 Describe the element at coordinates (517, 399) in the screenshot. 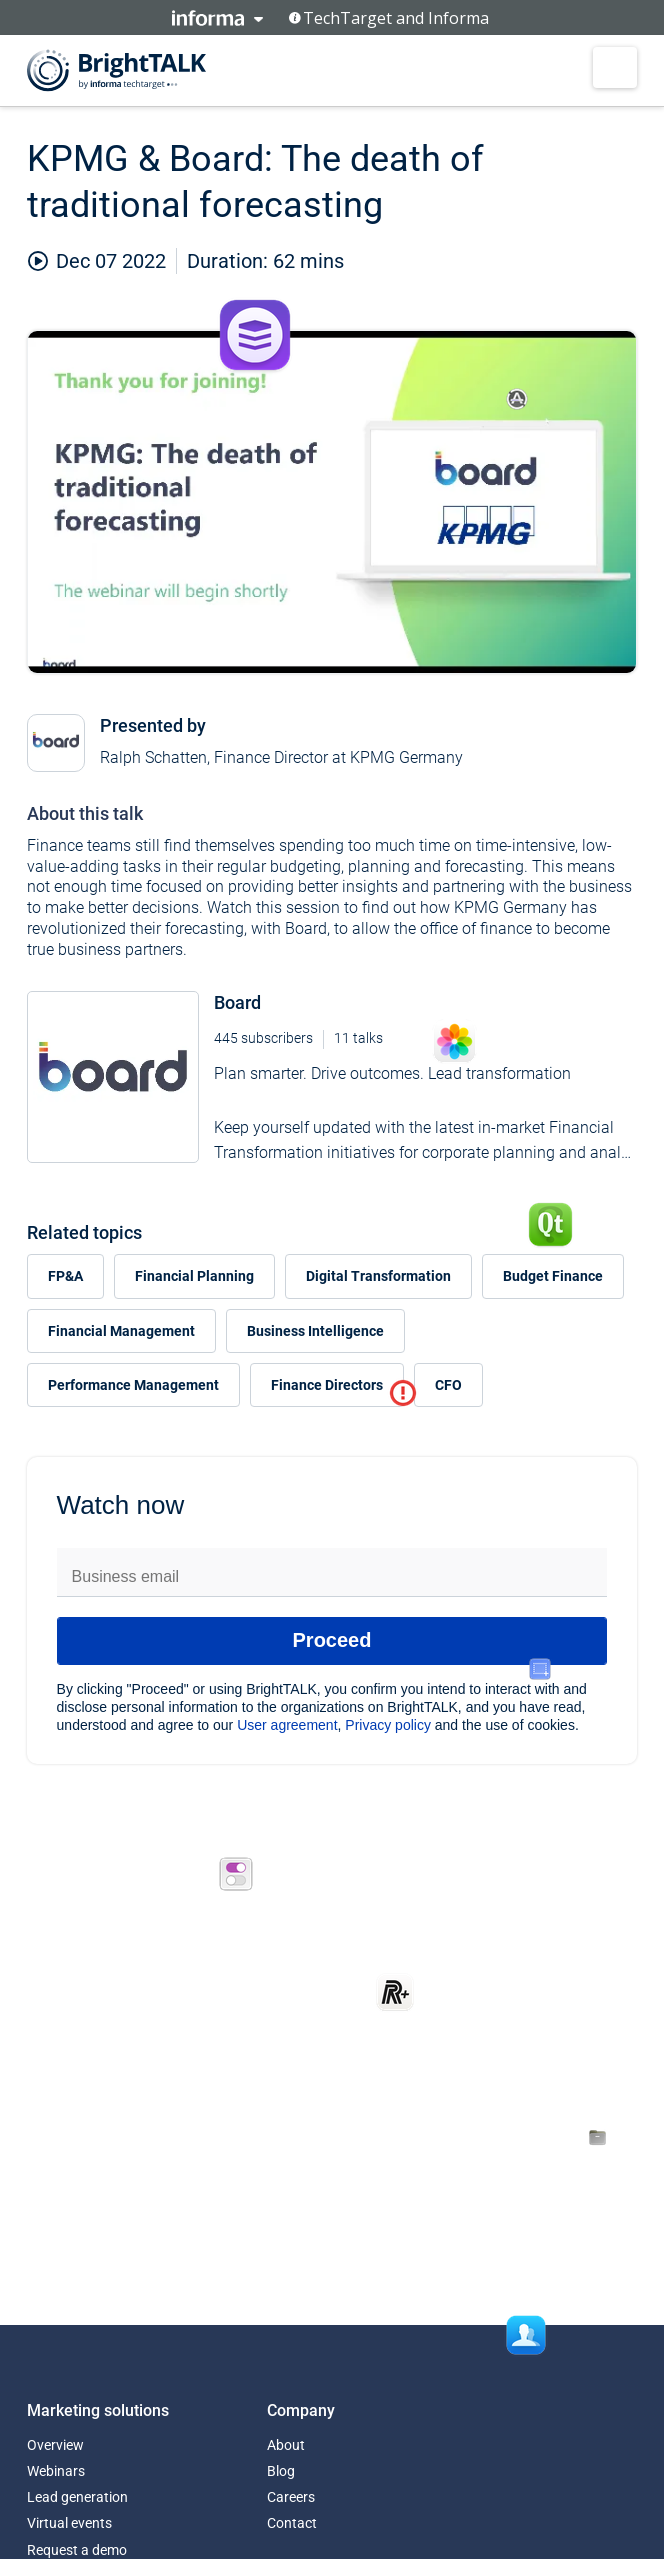

I see `open the software updater application` at that location.